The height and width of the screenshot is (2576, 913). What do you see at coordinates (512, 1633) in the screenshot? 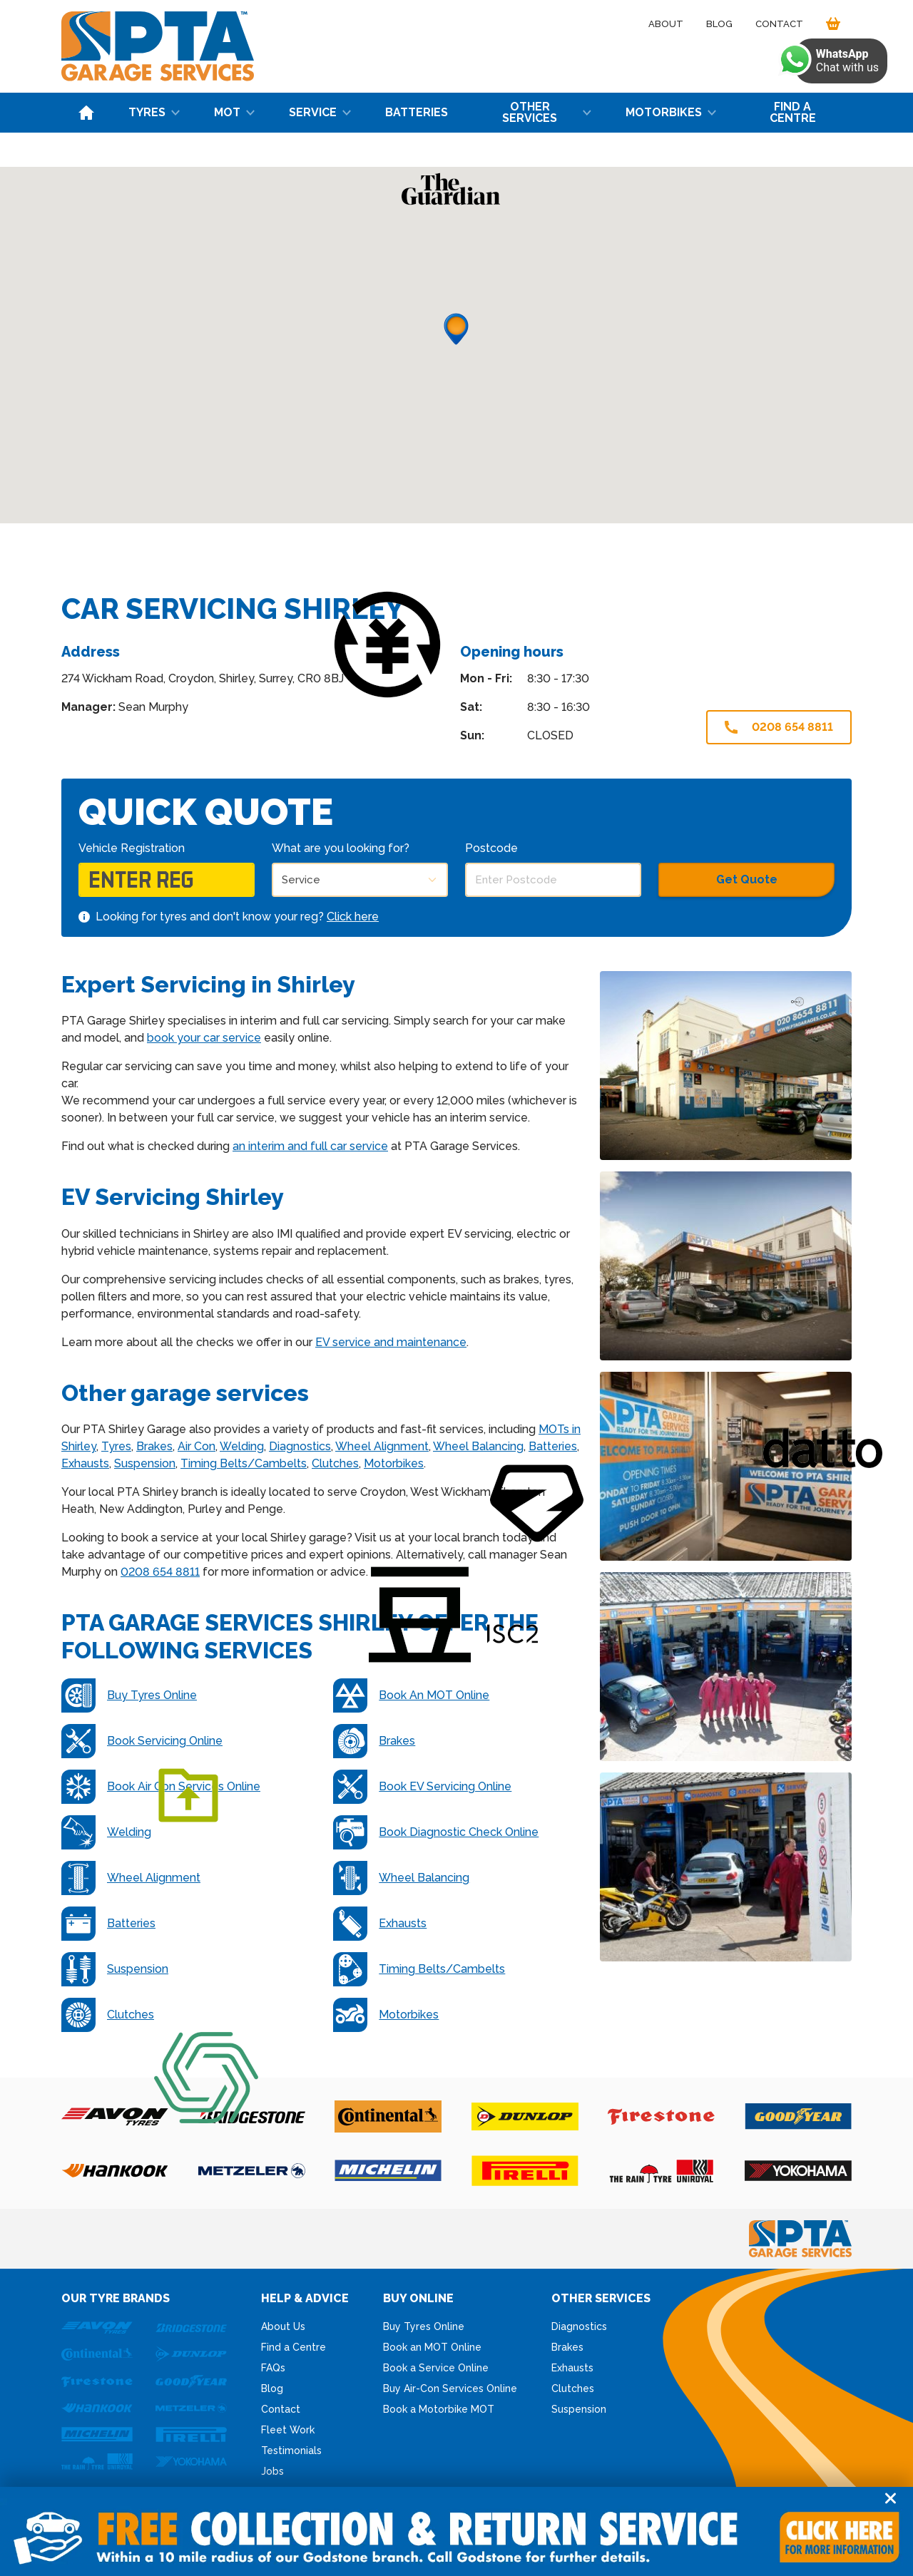
I see `ISC² official logo` at bounding box center [512, 1633].